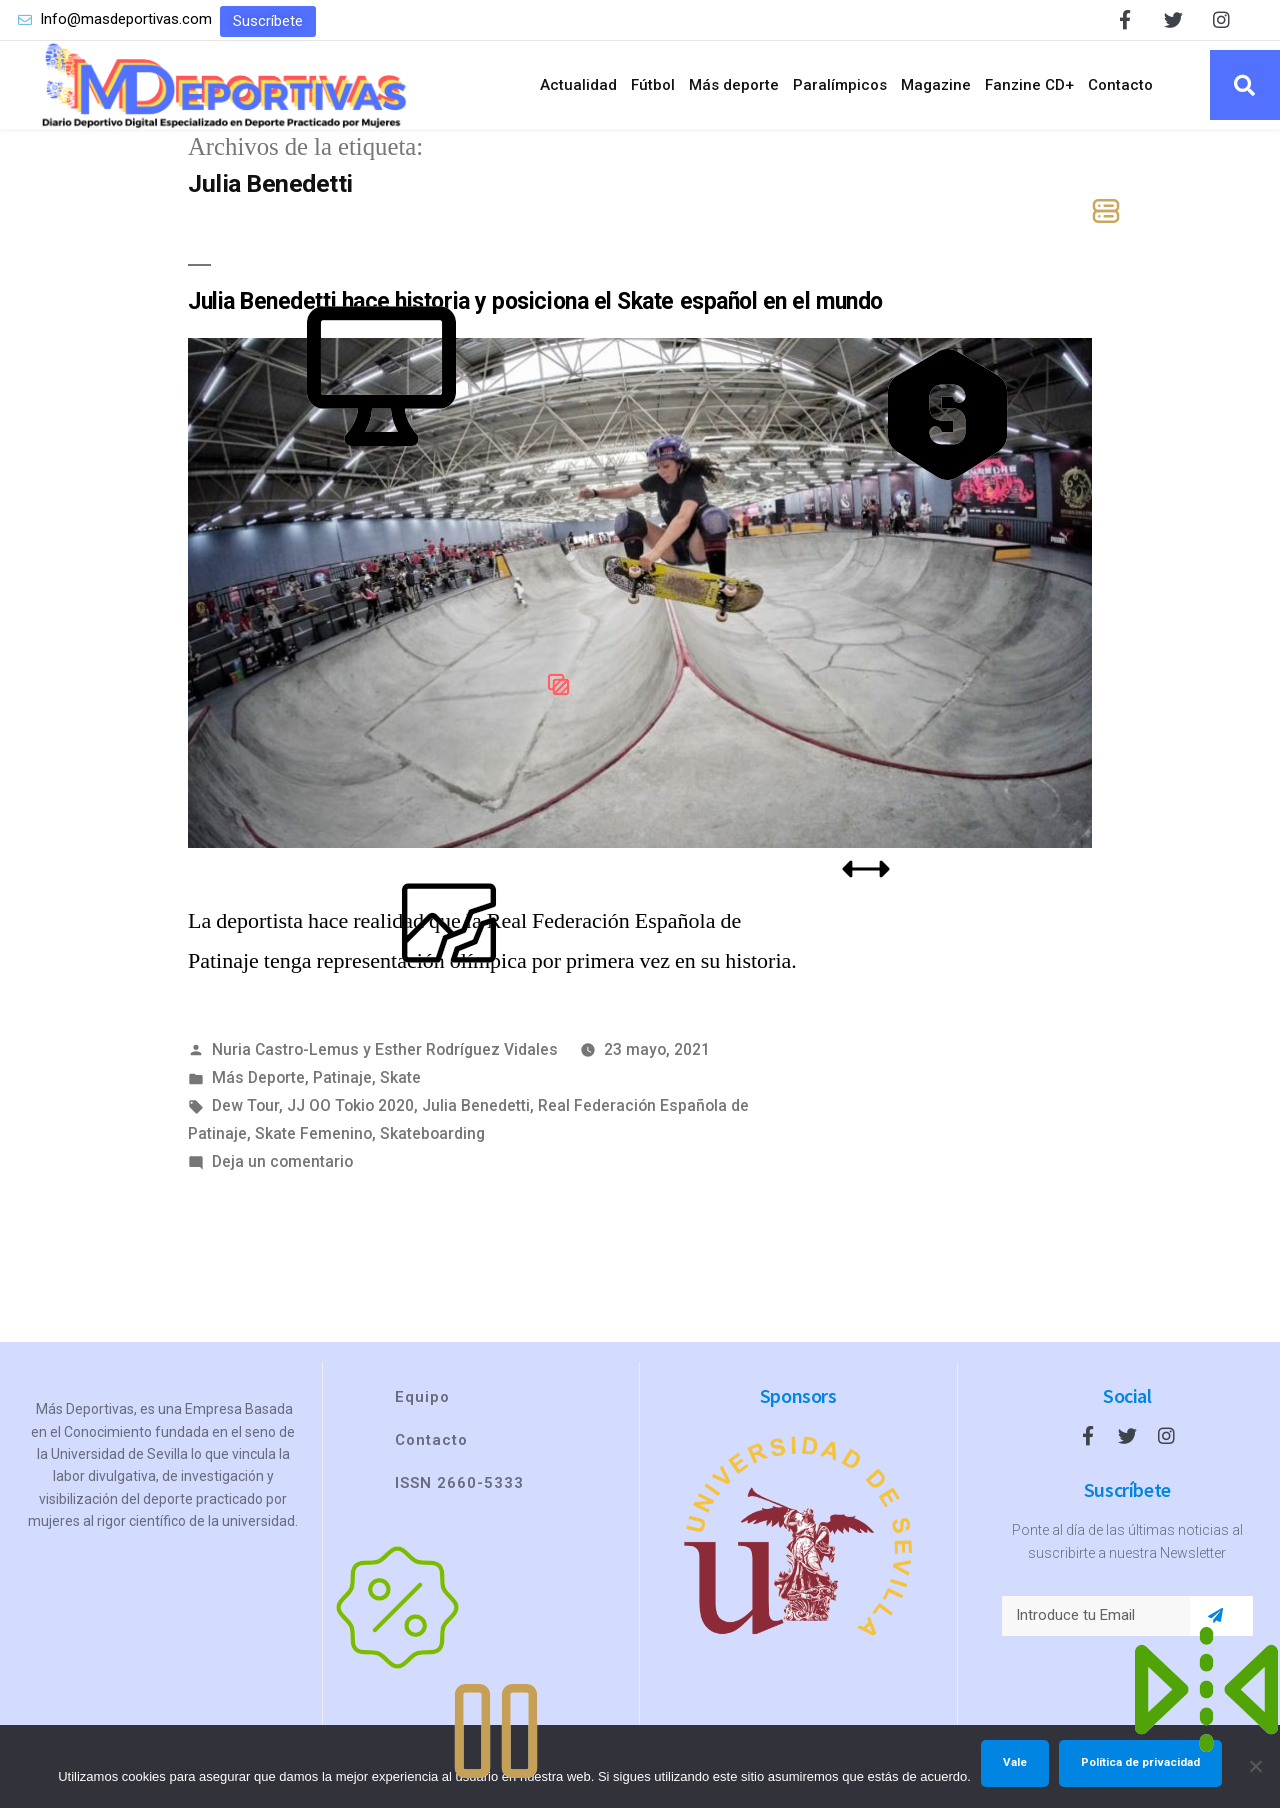  What do you see at coordinates (397, 1607) in the screenshot?
I see `view available discounts or promotions` at bounding box center [397, 1607].